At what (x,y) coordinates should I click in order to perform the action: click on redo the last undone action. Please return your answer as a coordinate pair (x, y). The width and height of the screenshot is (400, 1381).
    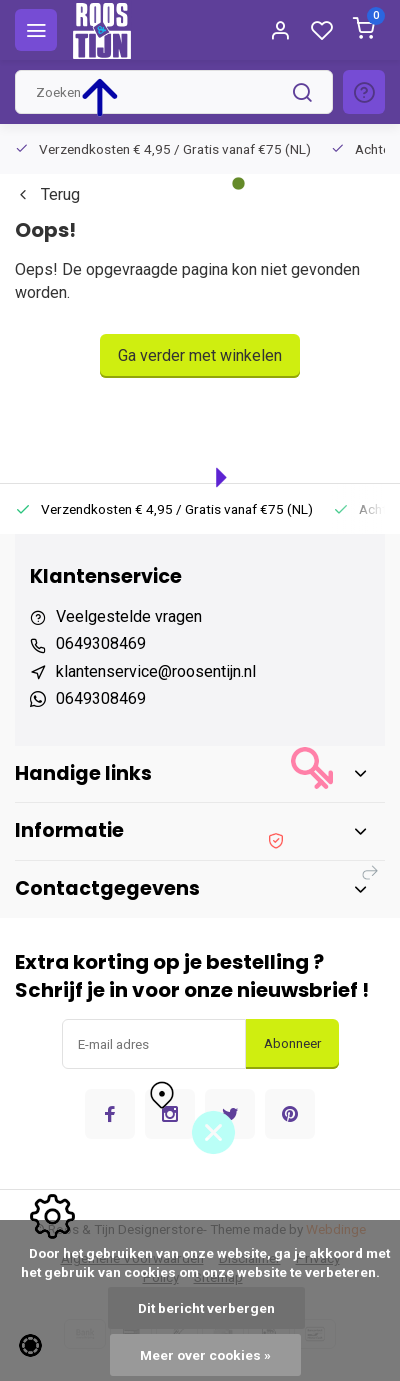
    Looking at the image, I should click on (370, 873).